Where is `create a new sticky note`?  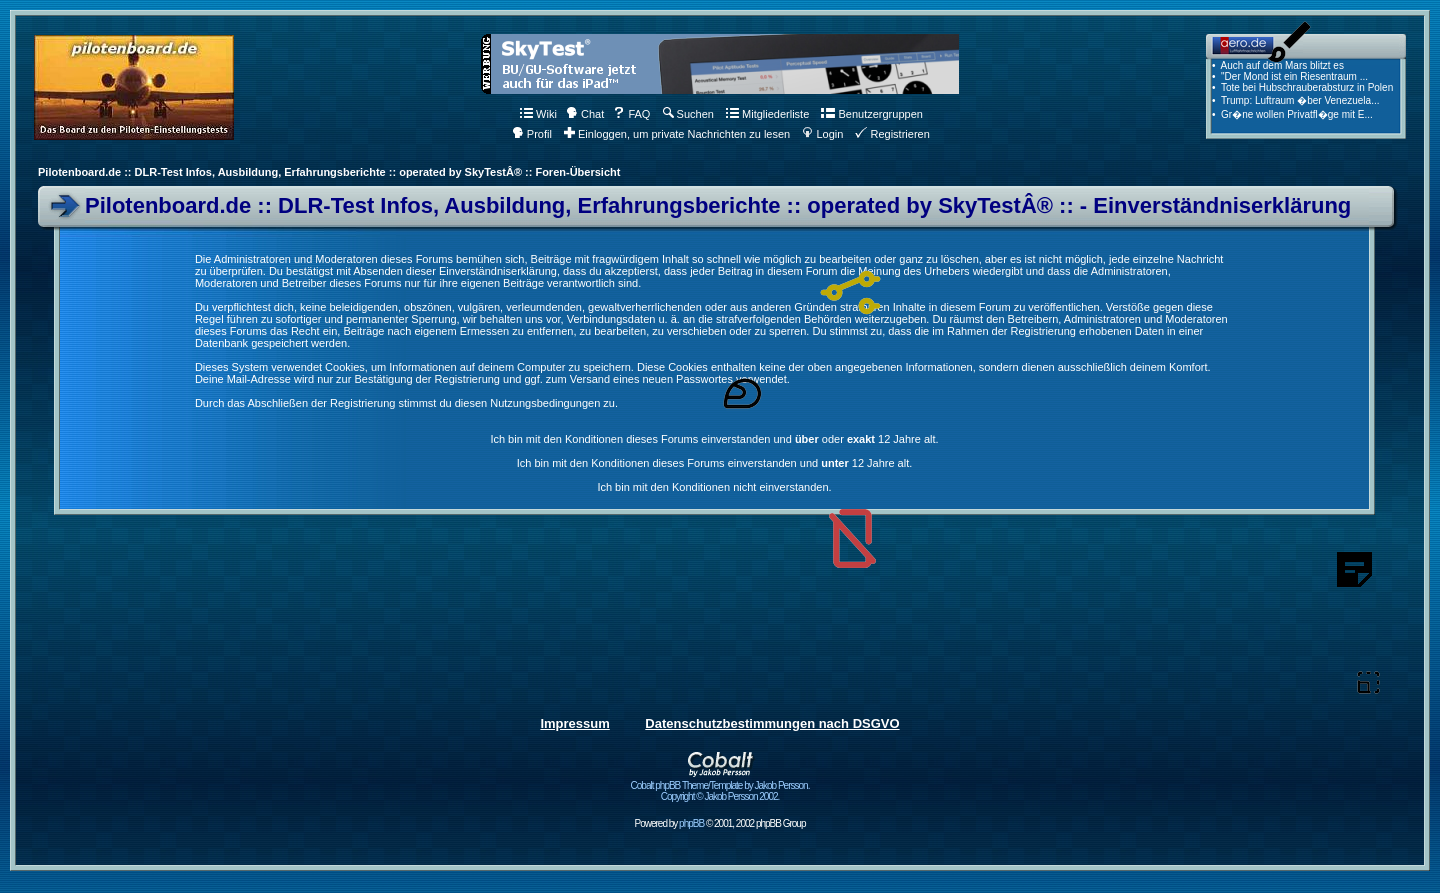
create a new sticky note is located at coordinates (1354, 569).